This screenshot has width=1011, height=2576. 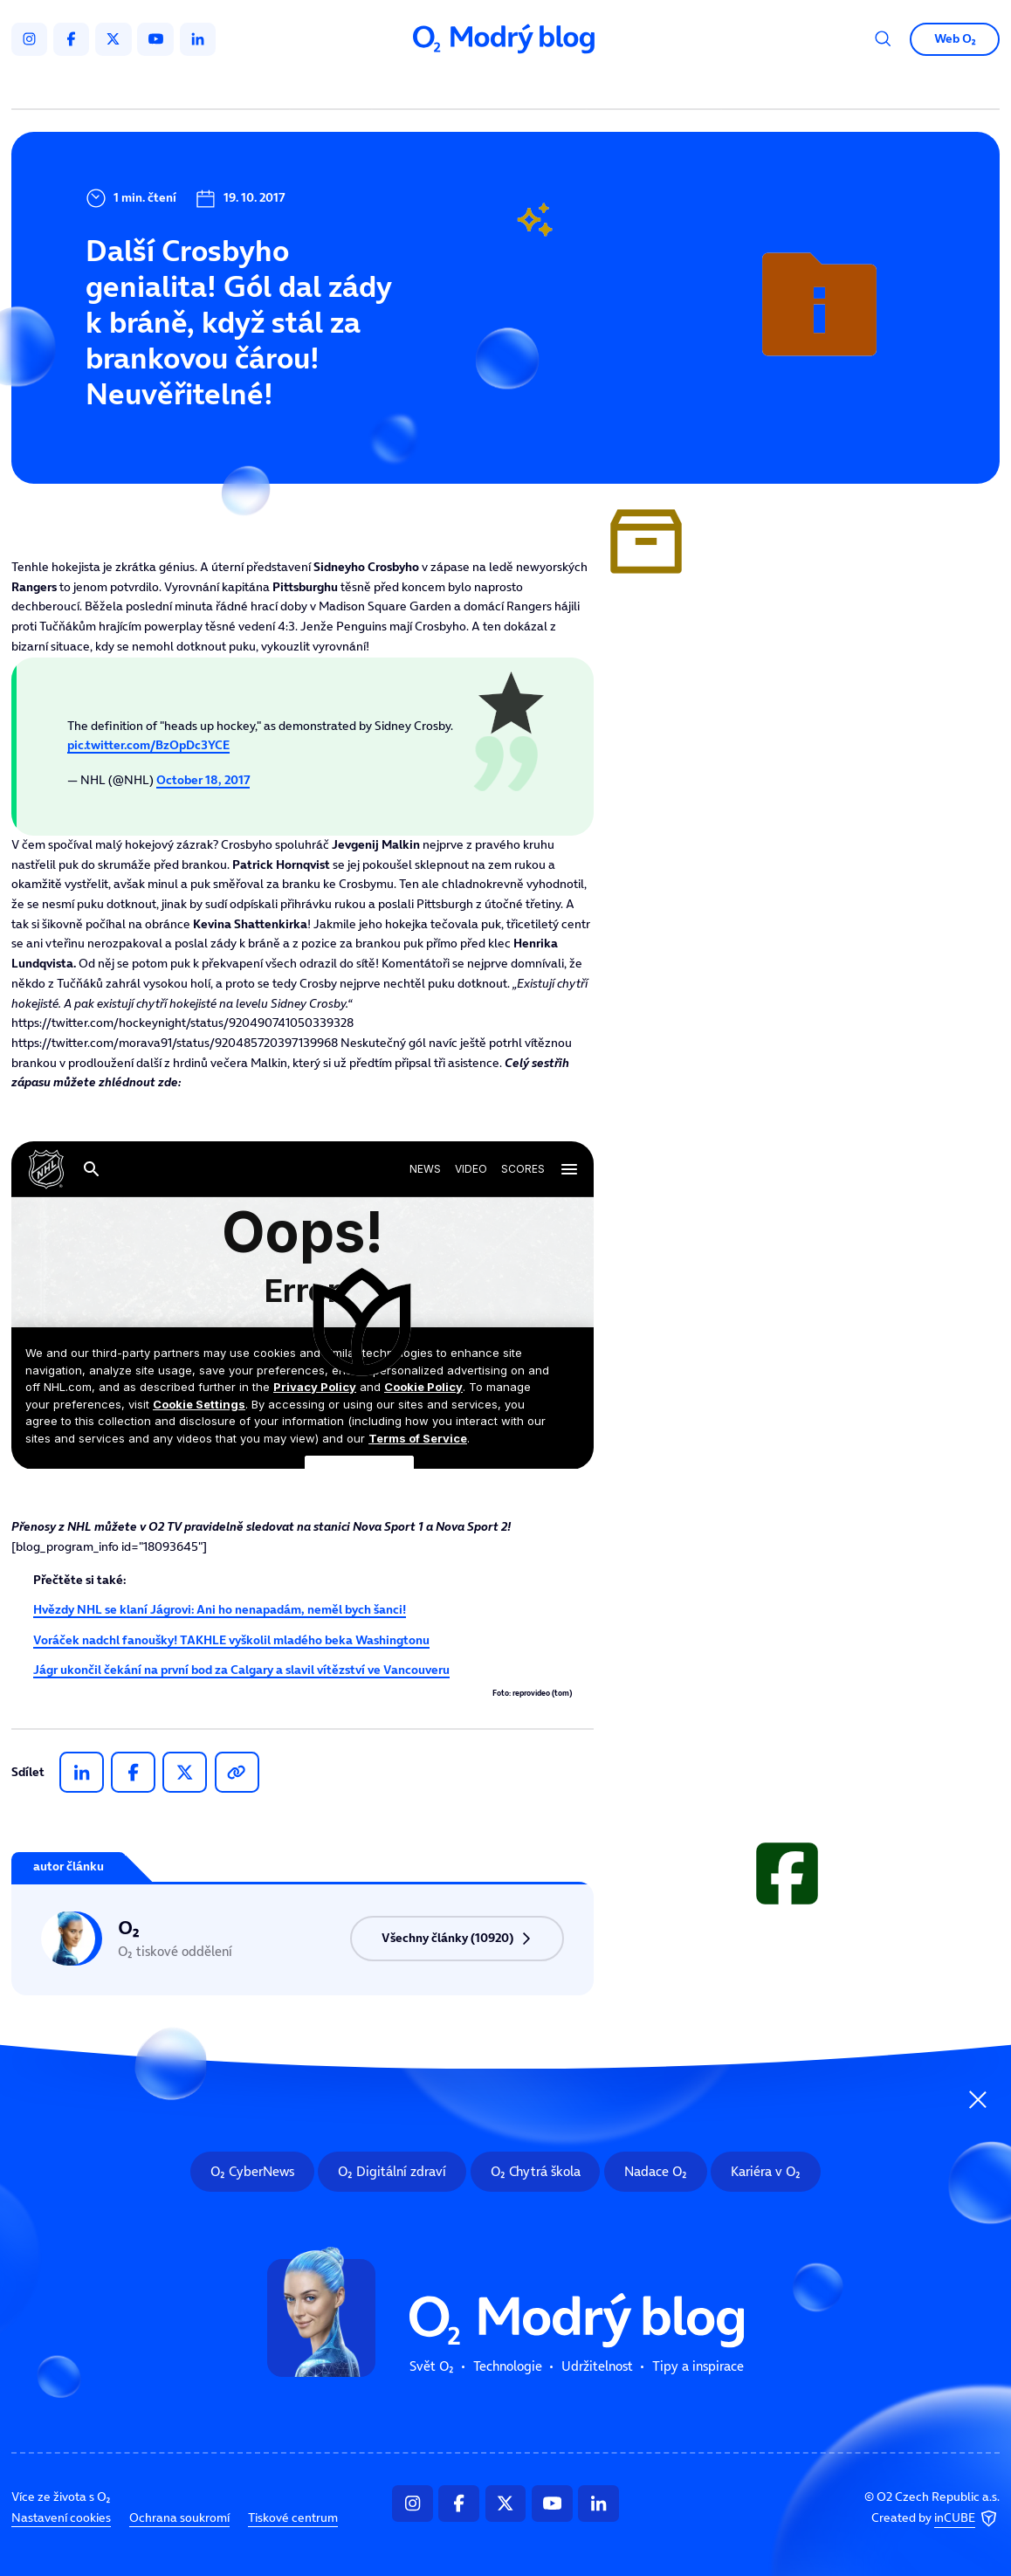 What do you see at coordinates (511, 704) in the screenshot?
I see `mark item as favorite` at bounding box center [511, 704].